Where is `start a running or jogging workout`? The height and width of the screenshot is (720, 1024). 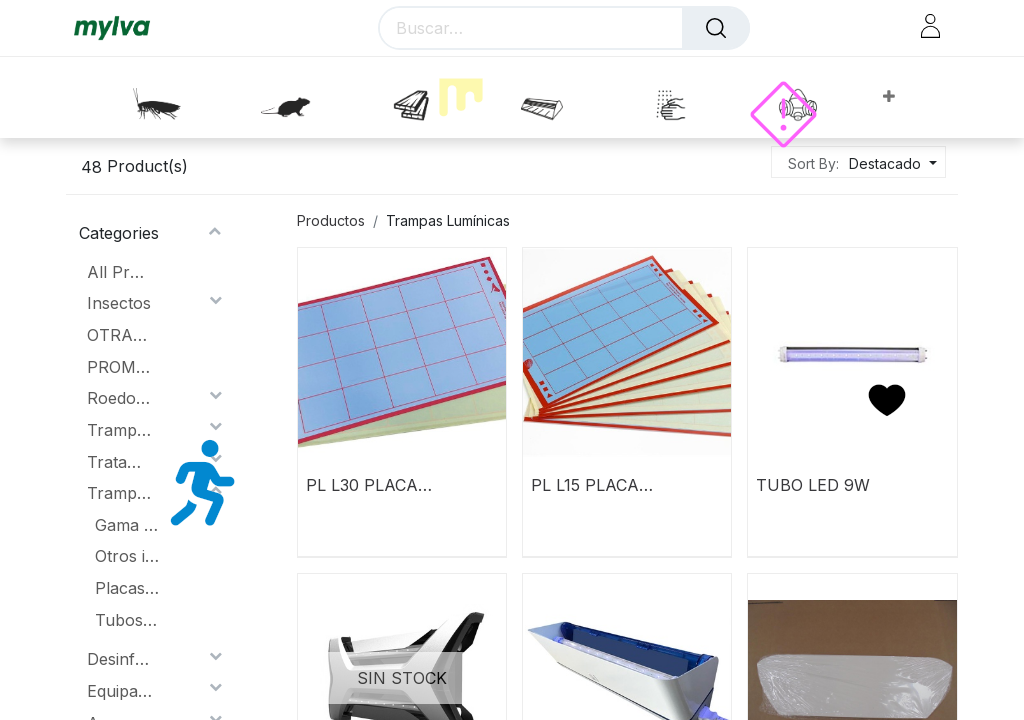
start a running or jogging workout is located at coordinates (205, 484).